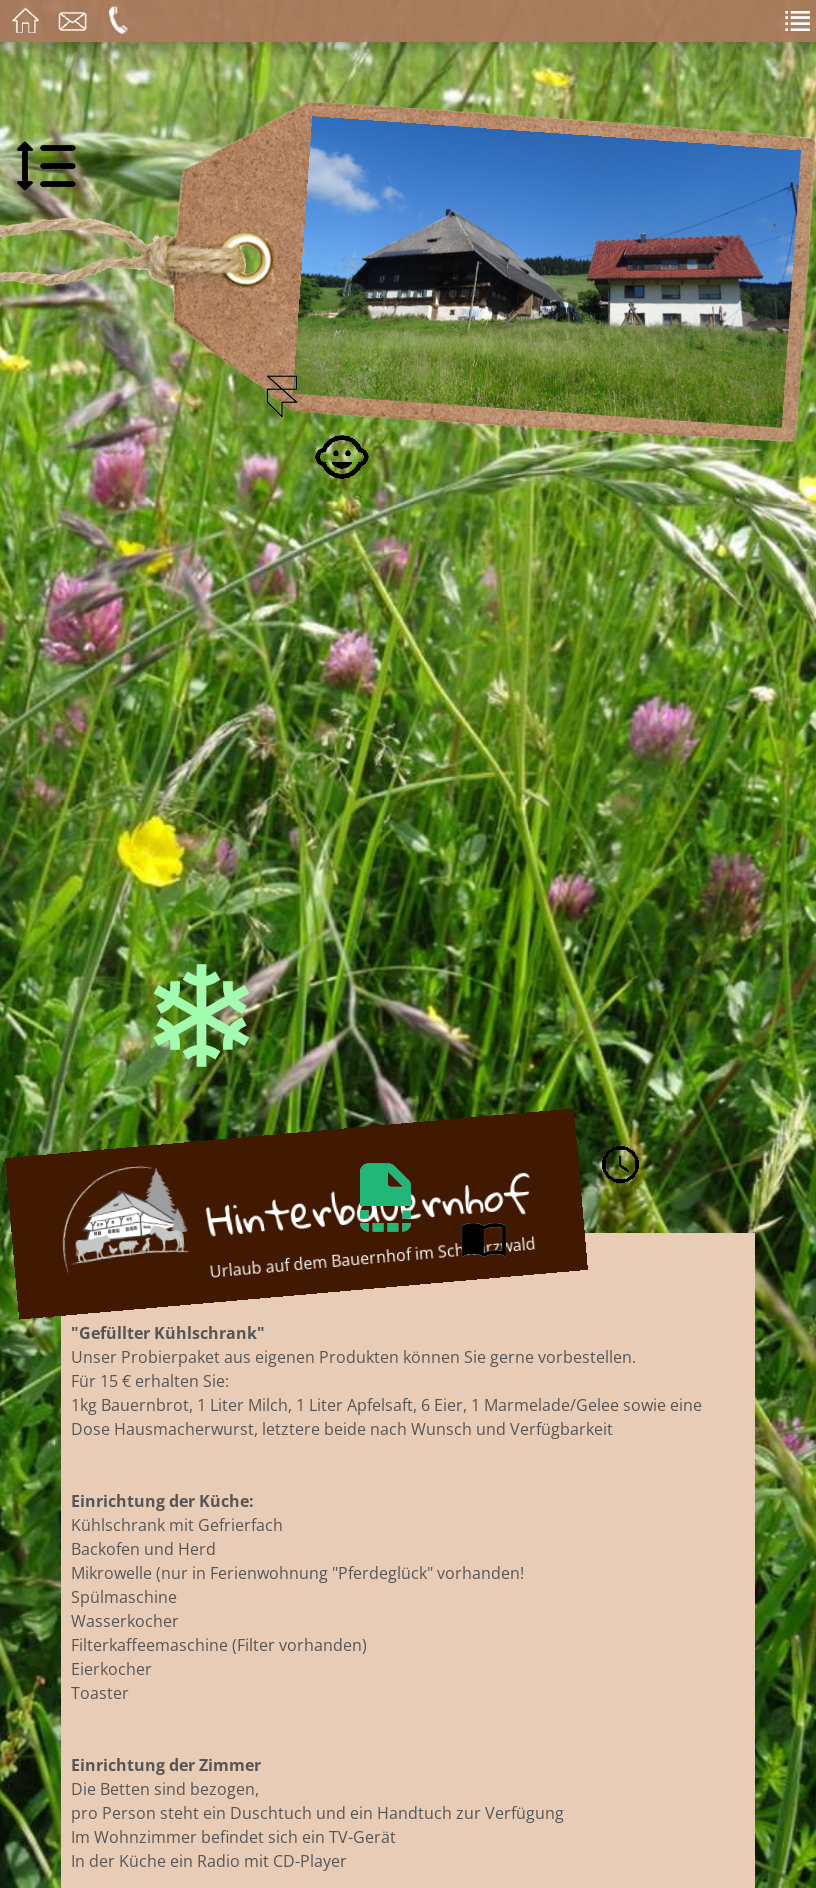 This screenshot has width=816, height=1888. Describe the element at coordinates (385, 1197) in the screenshot. I see `file partially uploaded or in progress` at that location.